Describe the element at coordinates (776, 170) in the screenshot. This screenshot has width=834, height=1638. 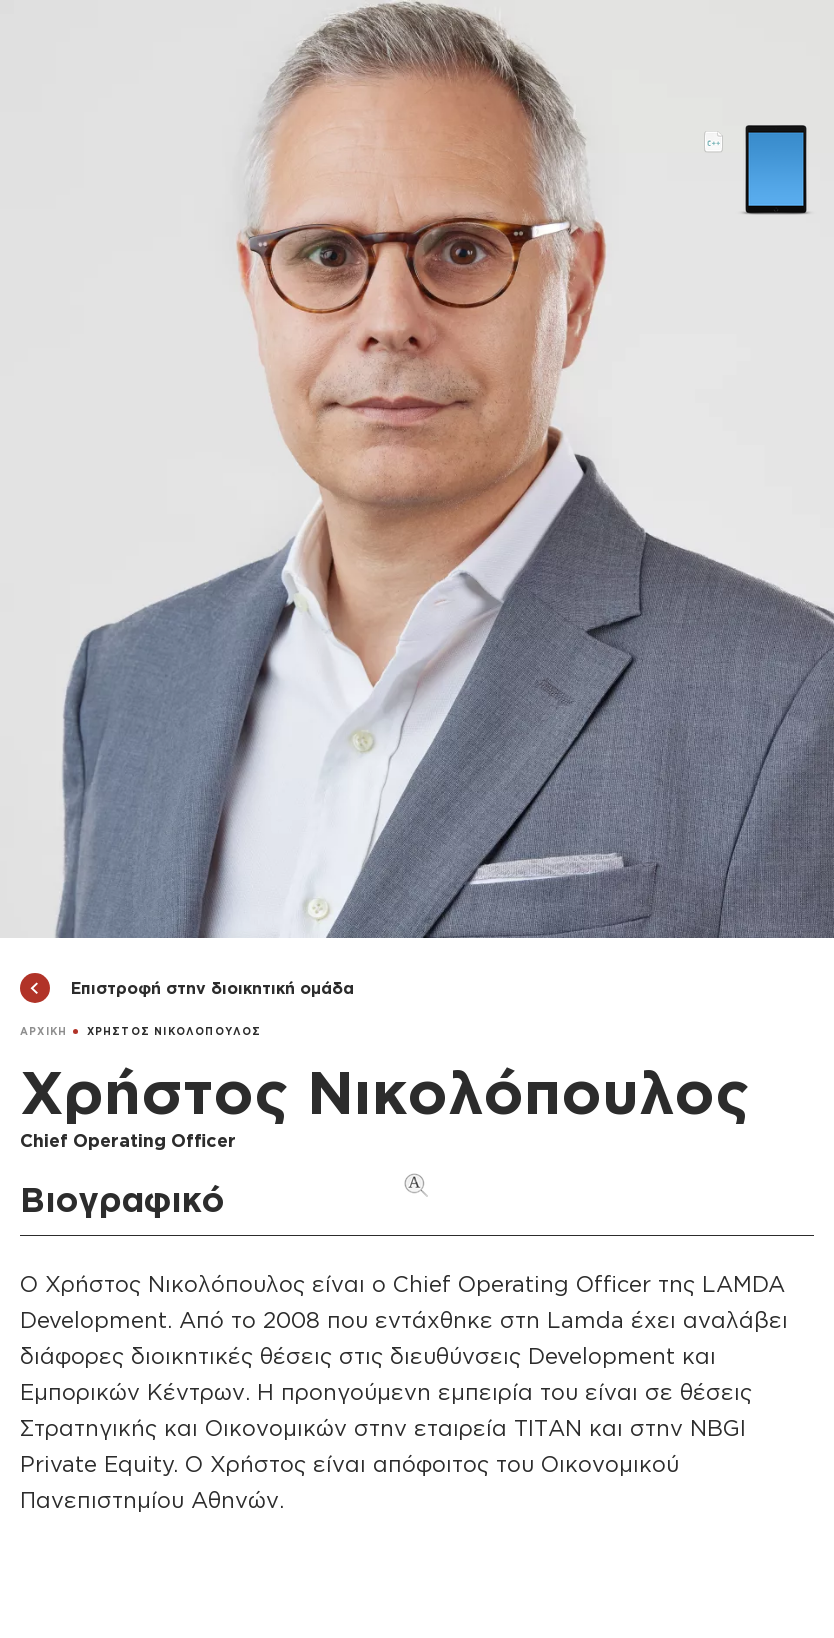
I see `manage connected iPad device` at that location.